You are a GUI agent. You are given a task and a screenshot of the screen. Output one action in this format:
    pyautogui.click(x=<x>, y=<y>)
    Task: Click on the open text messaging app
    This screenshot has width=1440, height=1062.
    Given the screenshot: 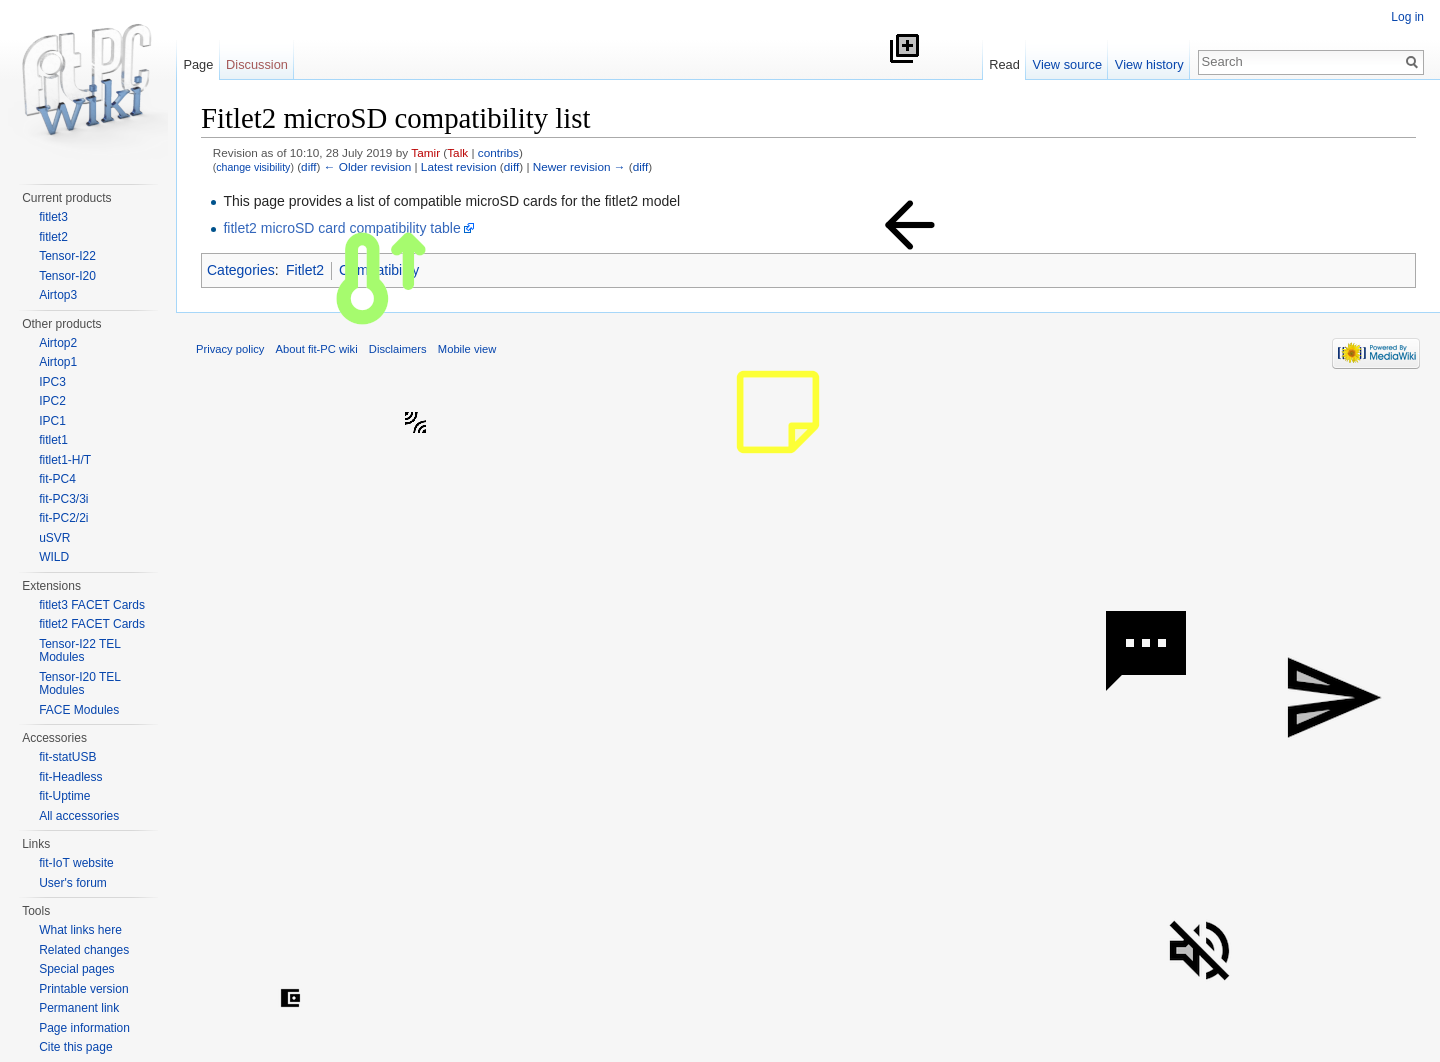 What is the action you would take?
    pyautogui.click(x=1146, y=651)
    